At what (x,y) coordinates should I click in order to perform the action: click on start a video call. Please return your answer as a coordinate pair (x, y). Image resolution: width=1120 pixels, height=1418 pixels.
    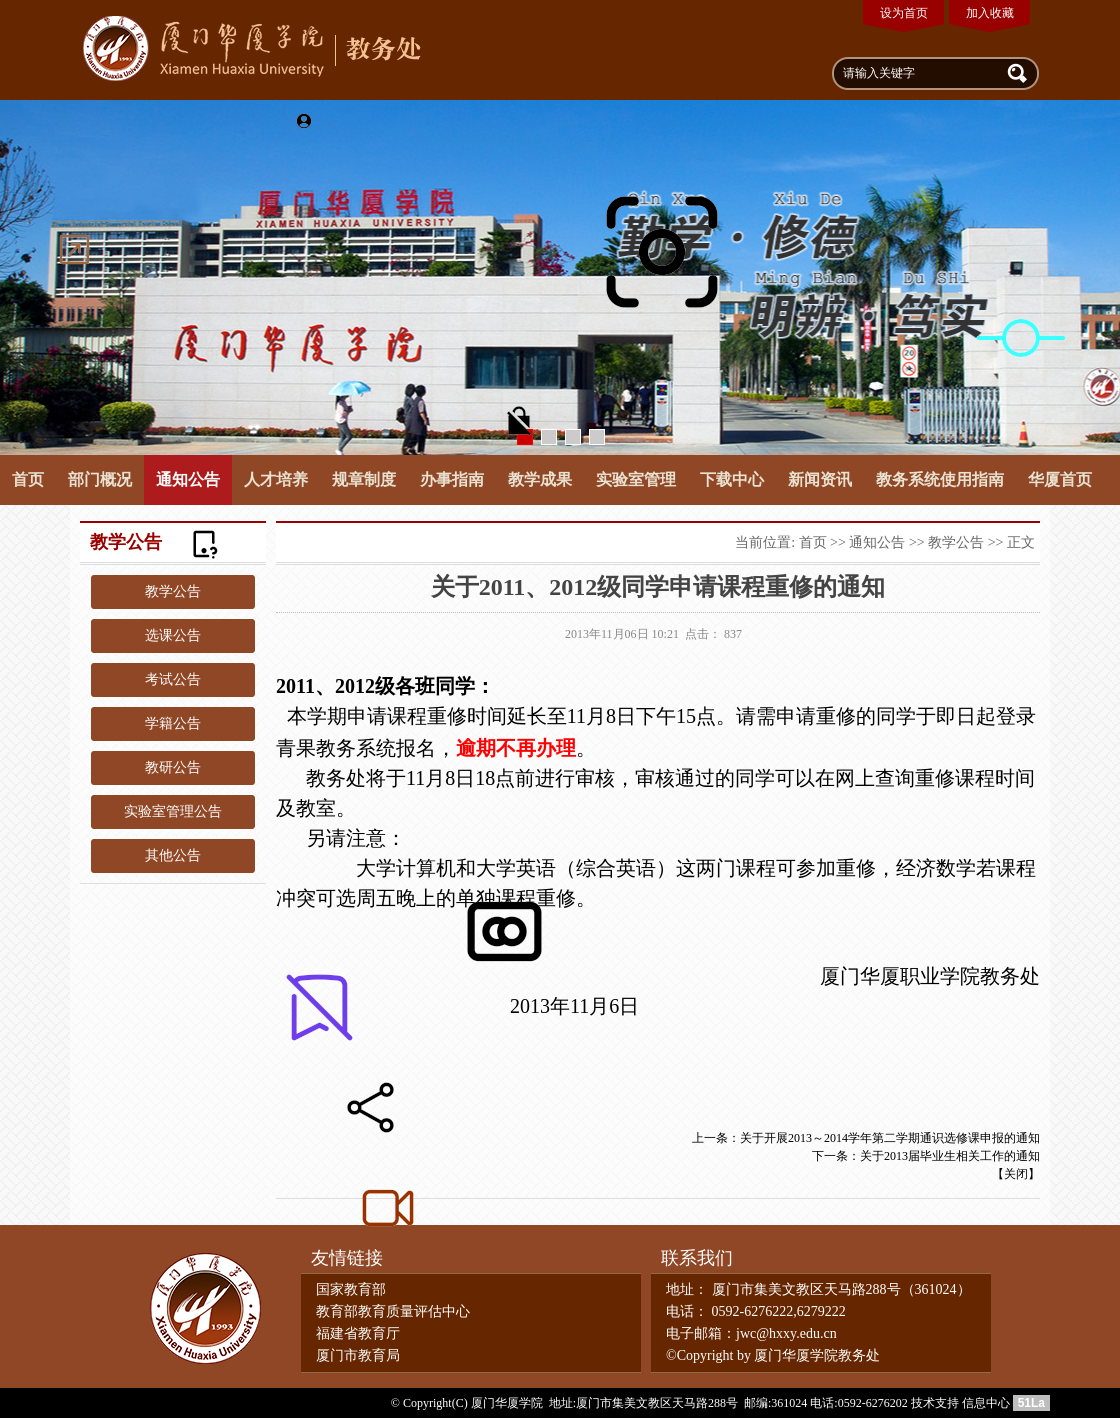
    Looking at the image, I should click on (388, 1208).